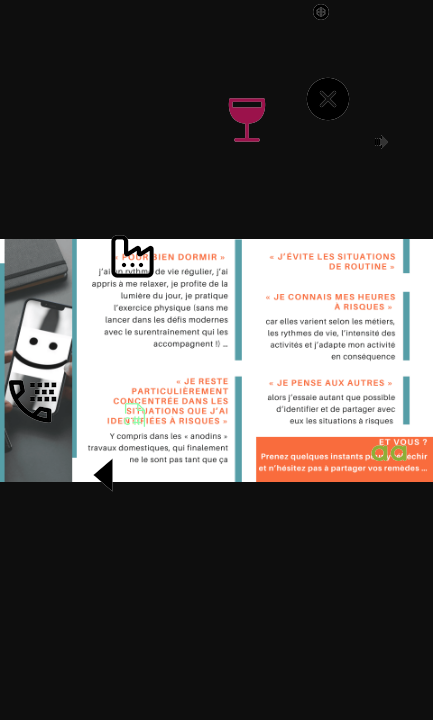  Describe the element at coordinates (135, 415) in the screenshot. I see `open a C# source code file` at that location.